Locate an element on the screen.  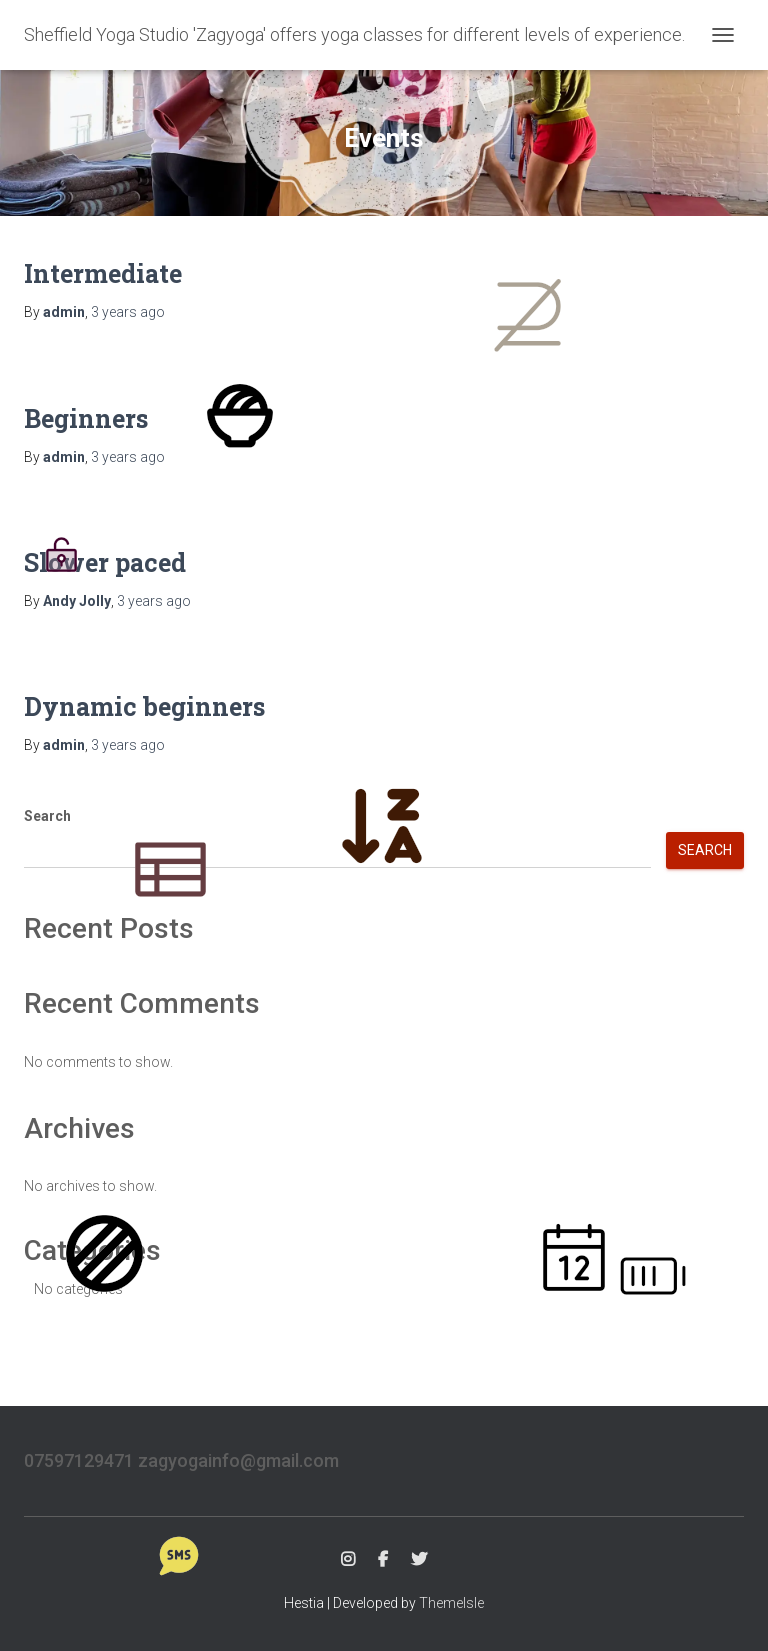
access boules or pétanque game is located at coordinates (104, 1253).